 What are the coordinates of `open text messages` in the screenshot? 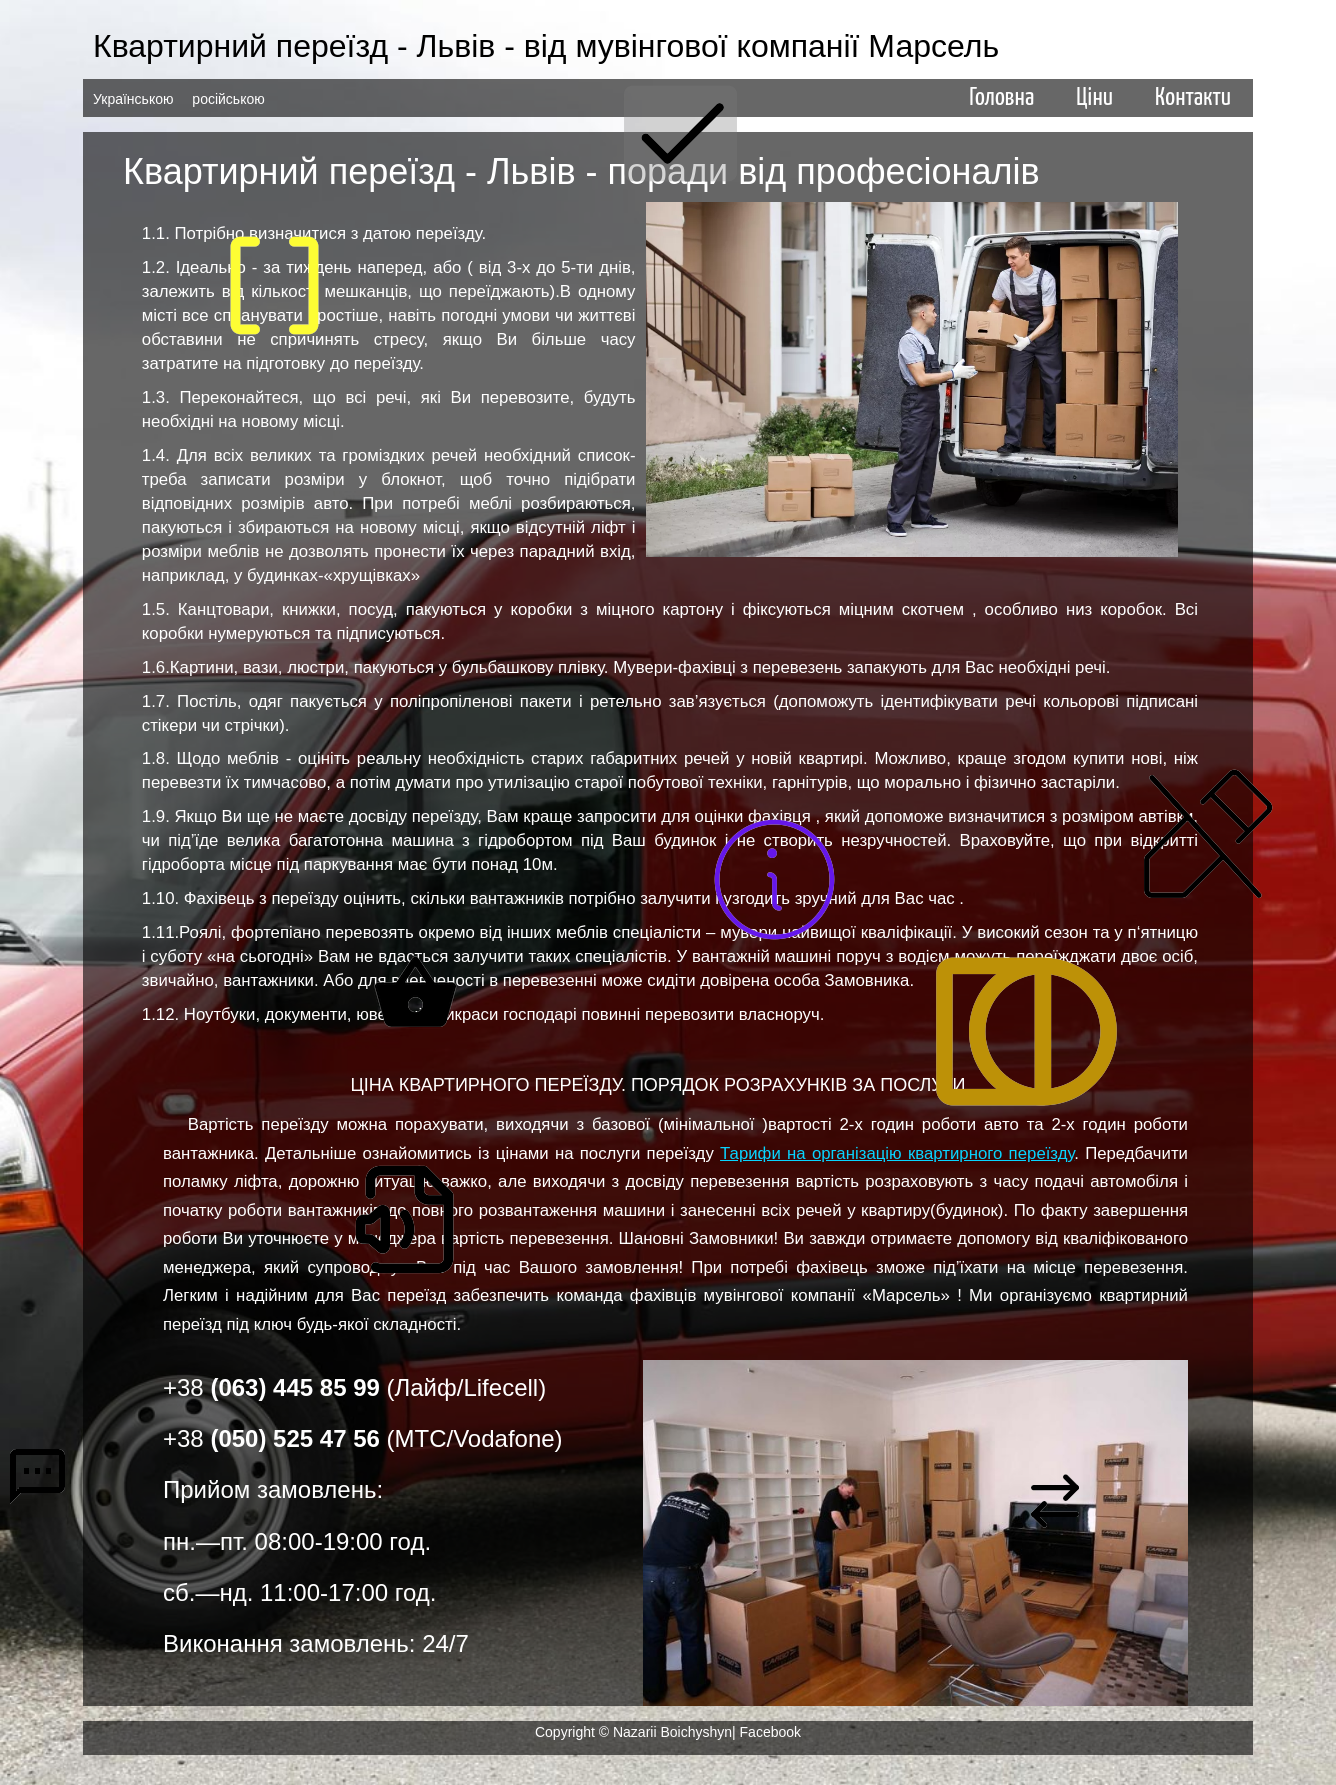 It's located at (37, 1476).